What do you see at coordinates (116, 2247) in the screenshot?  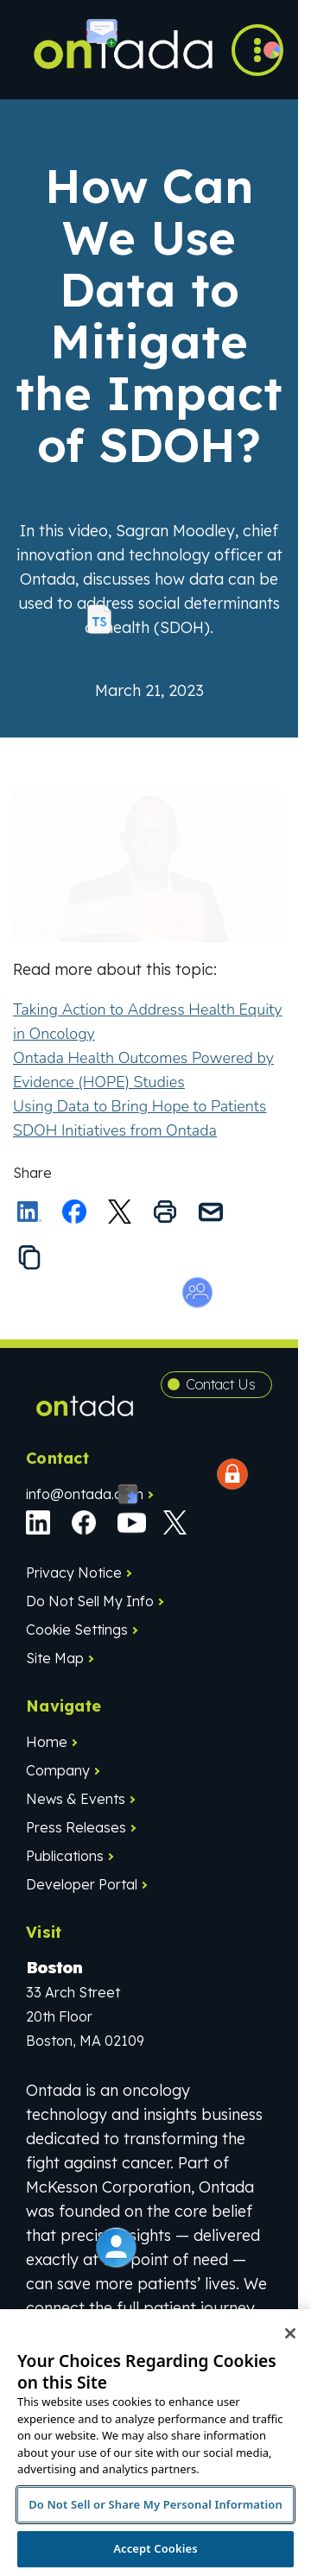 I see `view user profile information` at bounding box center [116, 2247].